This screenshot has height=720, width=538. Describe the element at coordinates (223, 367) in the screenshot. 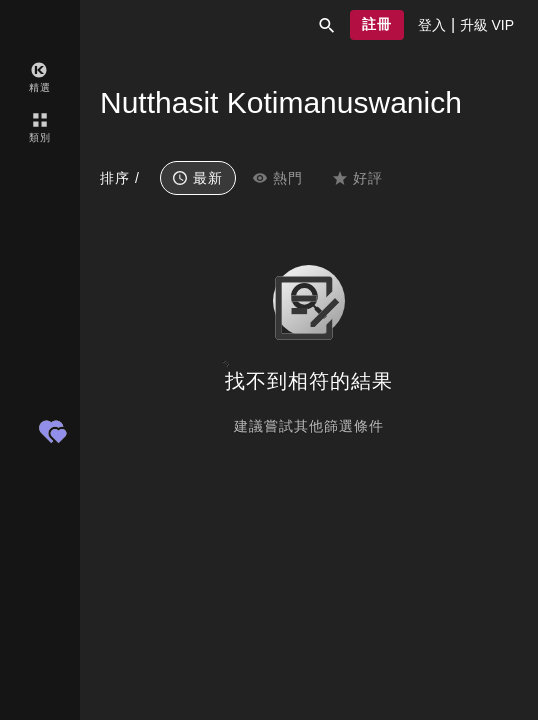

I see `indicates content is loading` at that location.